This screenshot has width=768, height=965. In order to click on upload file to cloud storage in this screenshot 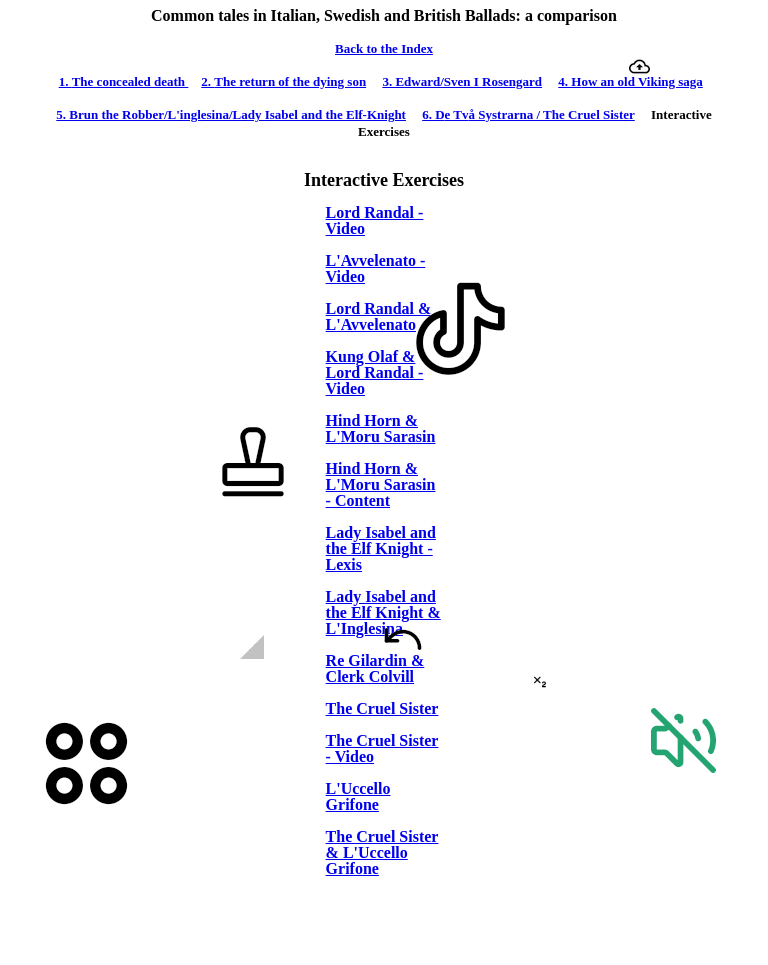, I will do `click(639, 66)`.